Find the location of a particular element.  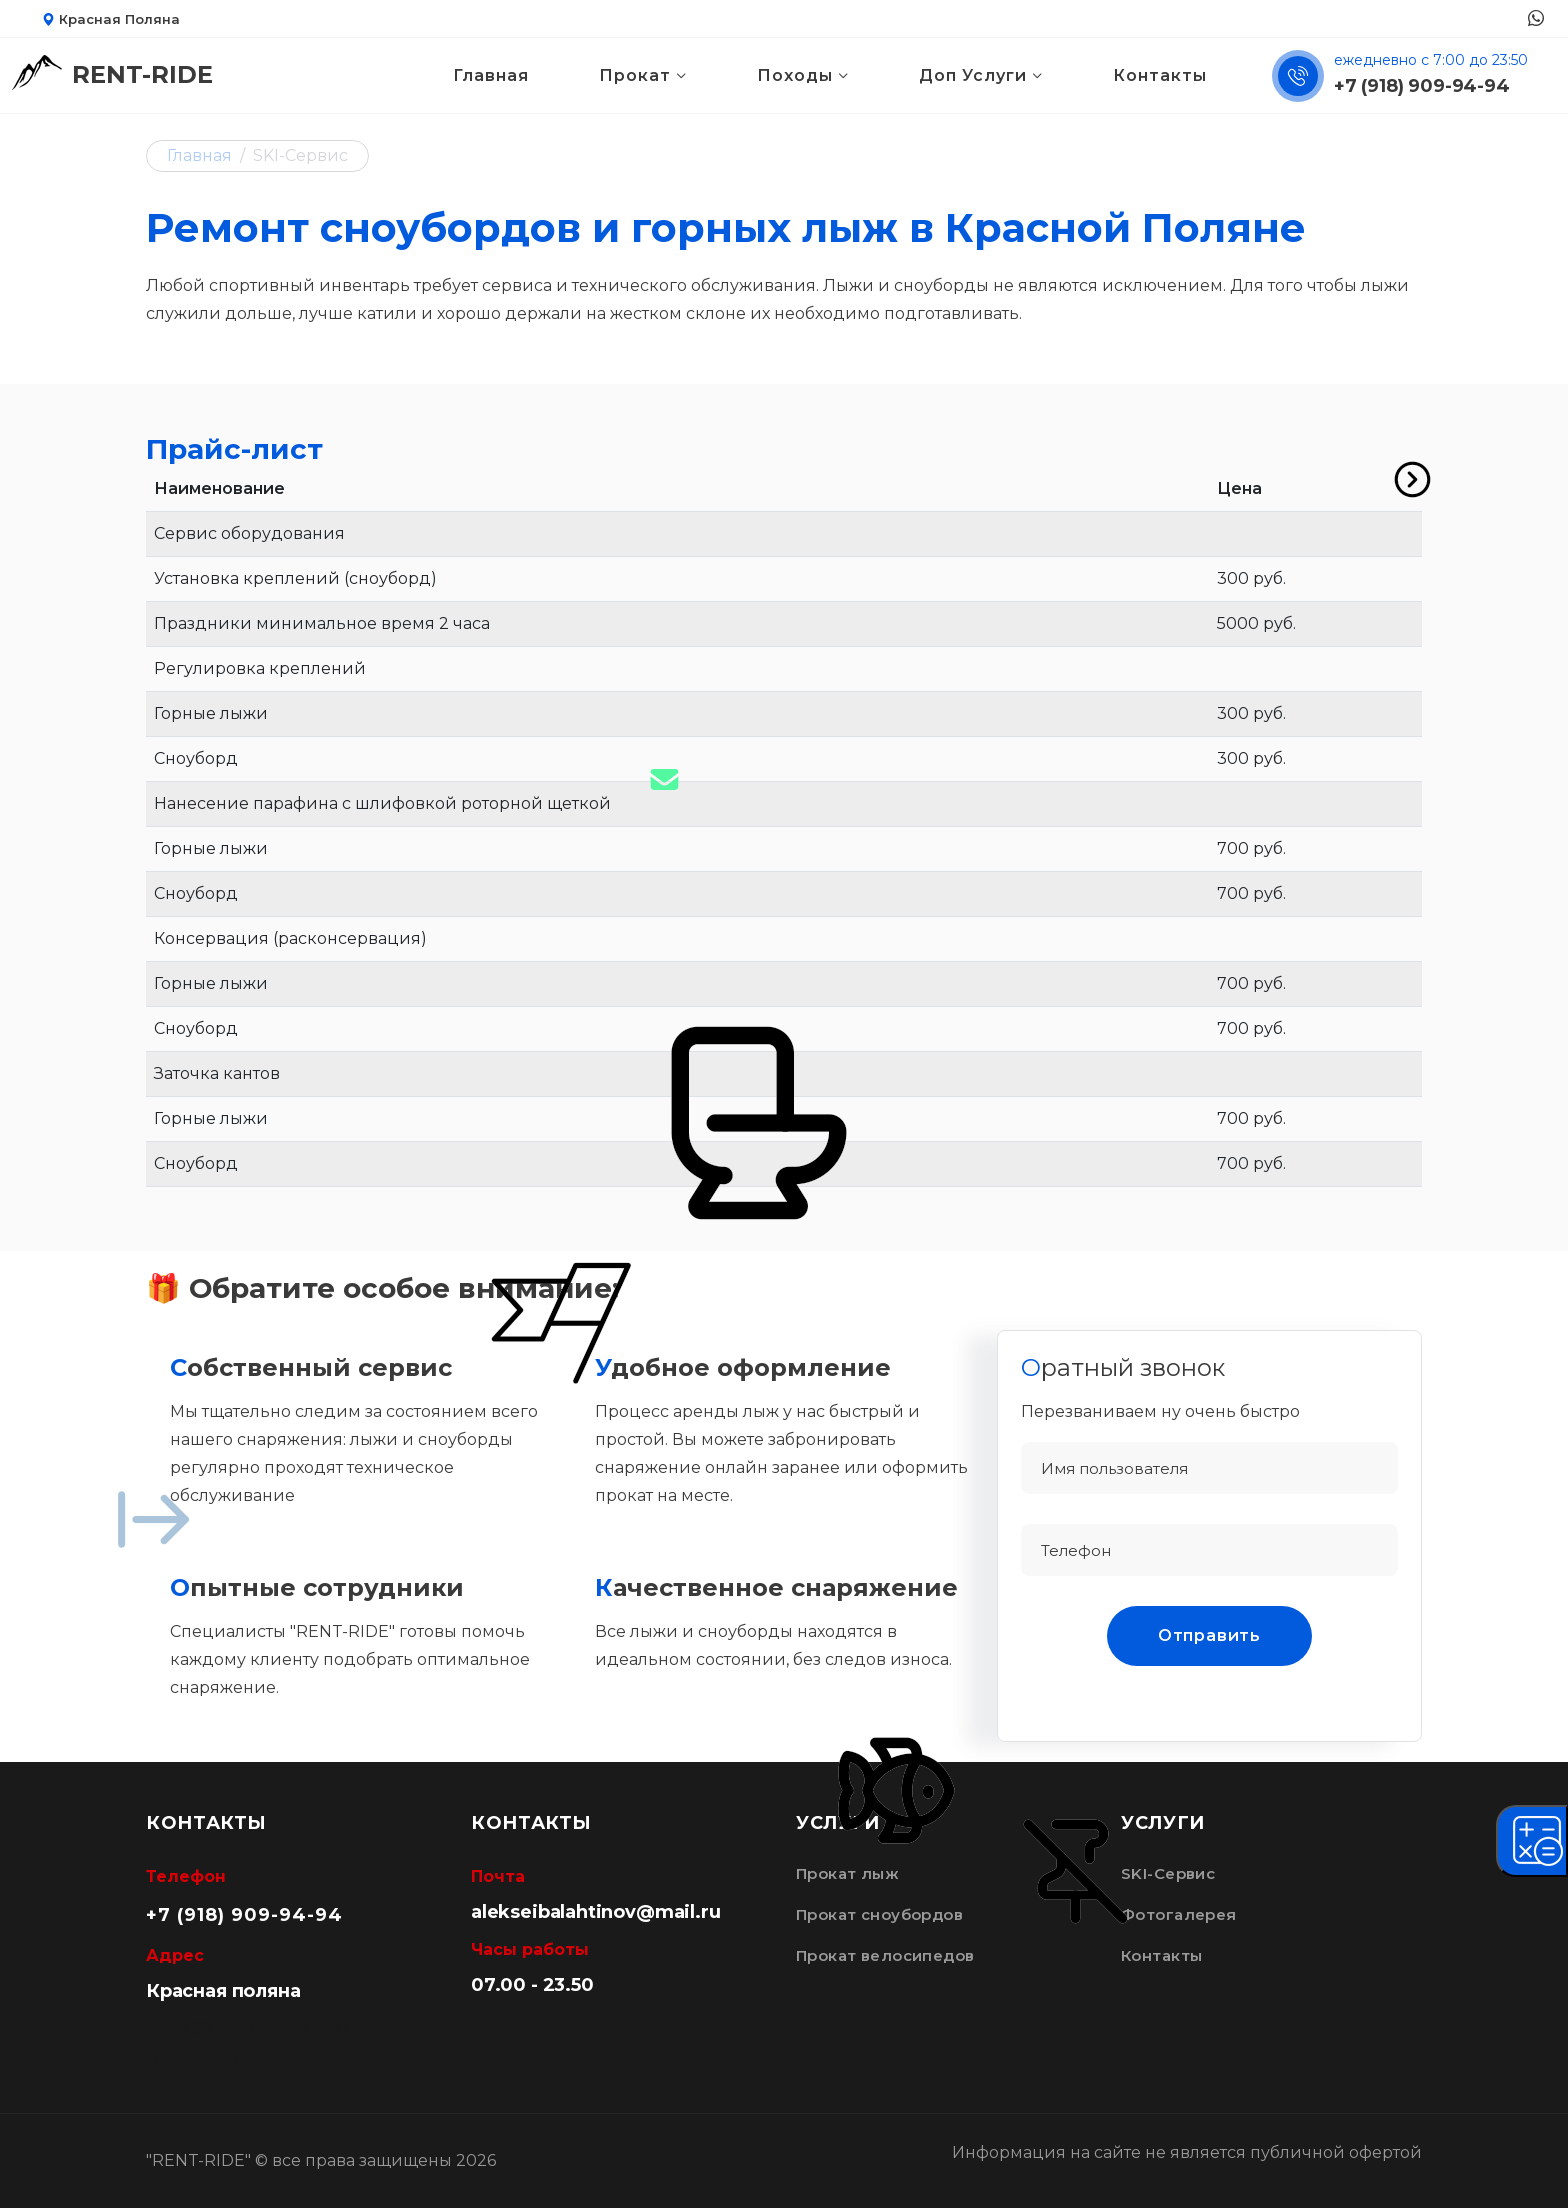

go to next item or page is located at coordinates (1412, 479).